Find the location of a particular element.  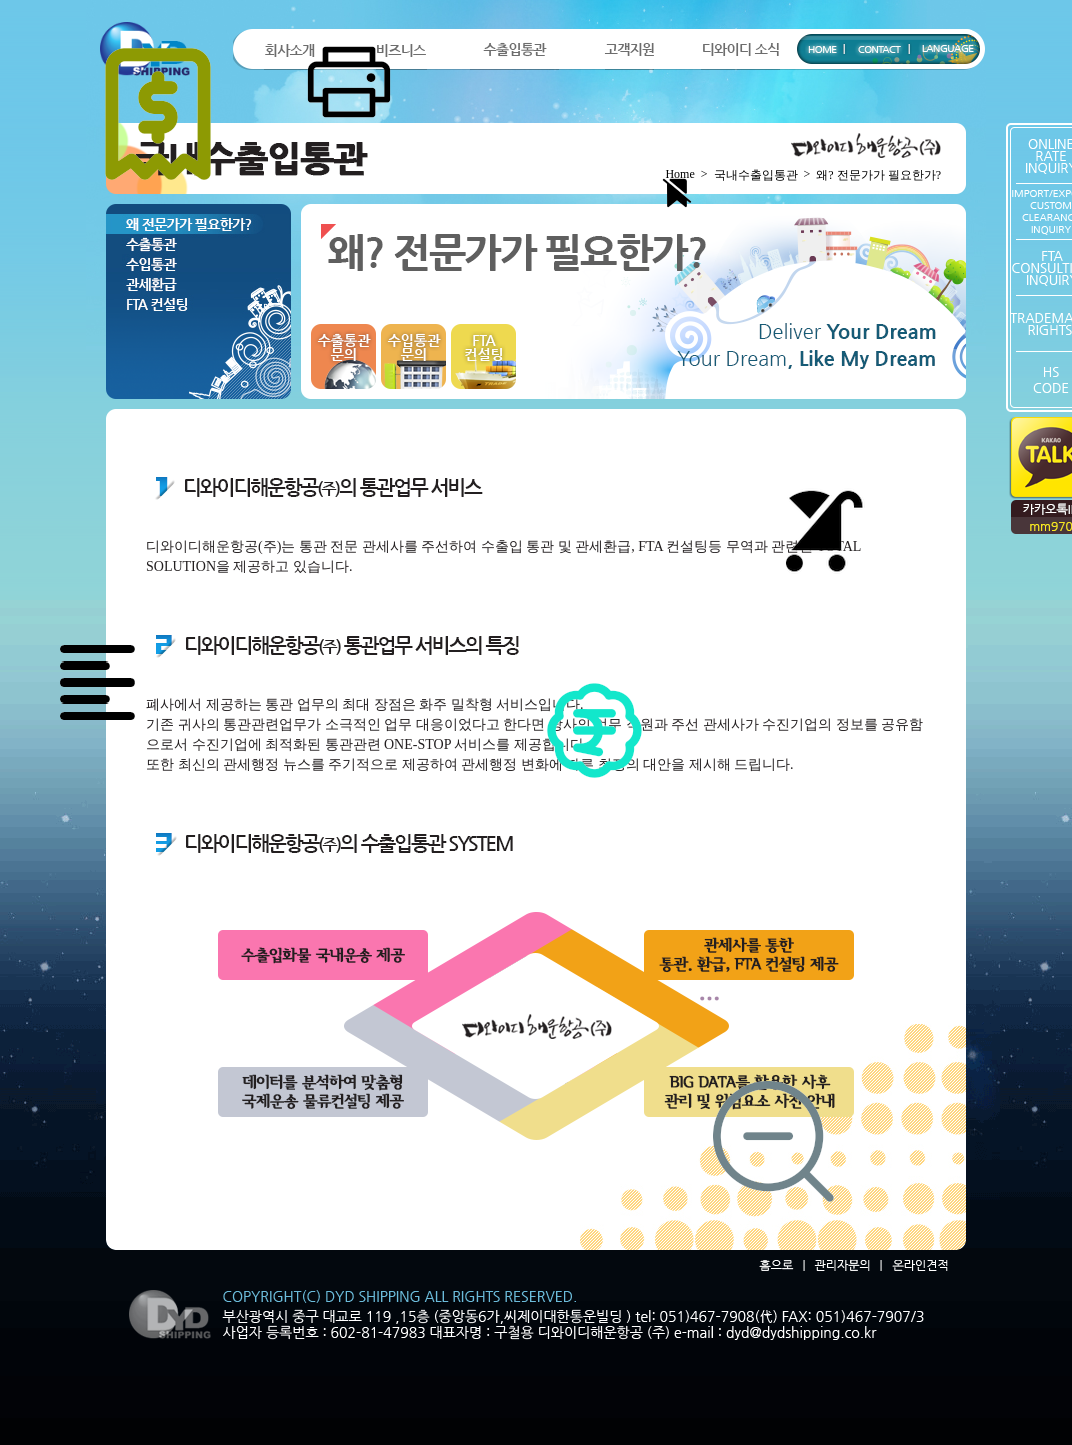

zoom out to see more content is located at coordinates (776, 1144).